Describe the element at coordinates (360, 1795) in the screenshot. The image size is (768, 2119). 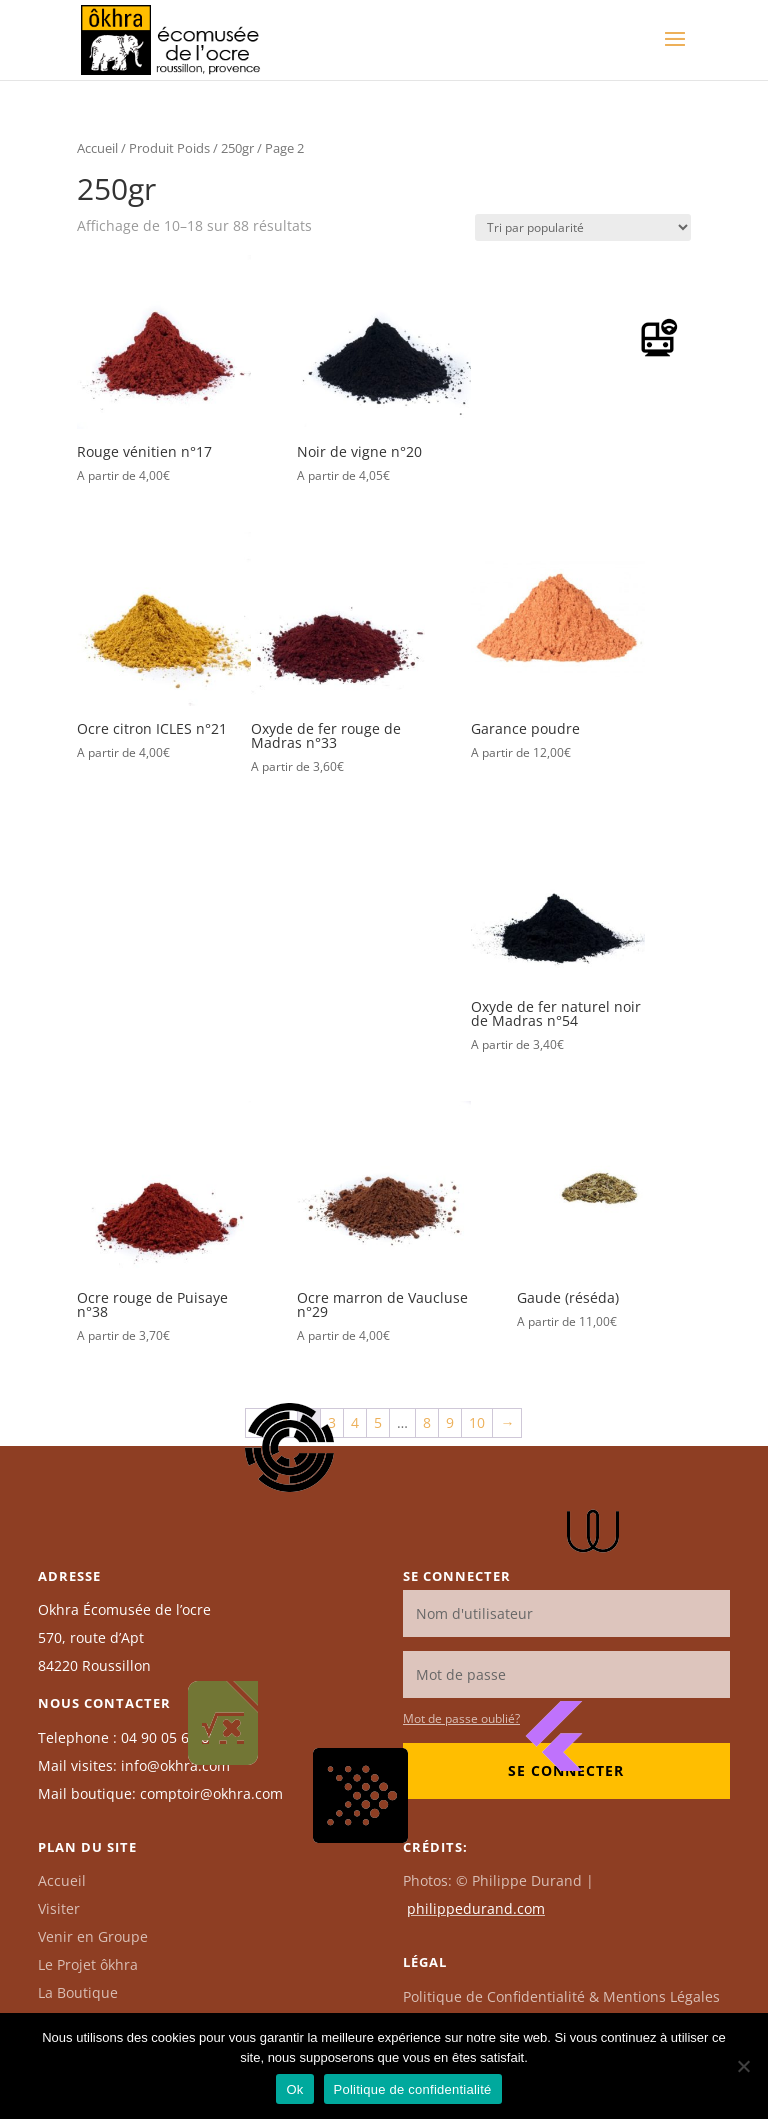
I see `presto database logo` at that location.